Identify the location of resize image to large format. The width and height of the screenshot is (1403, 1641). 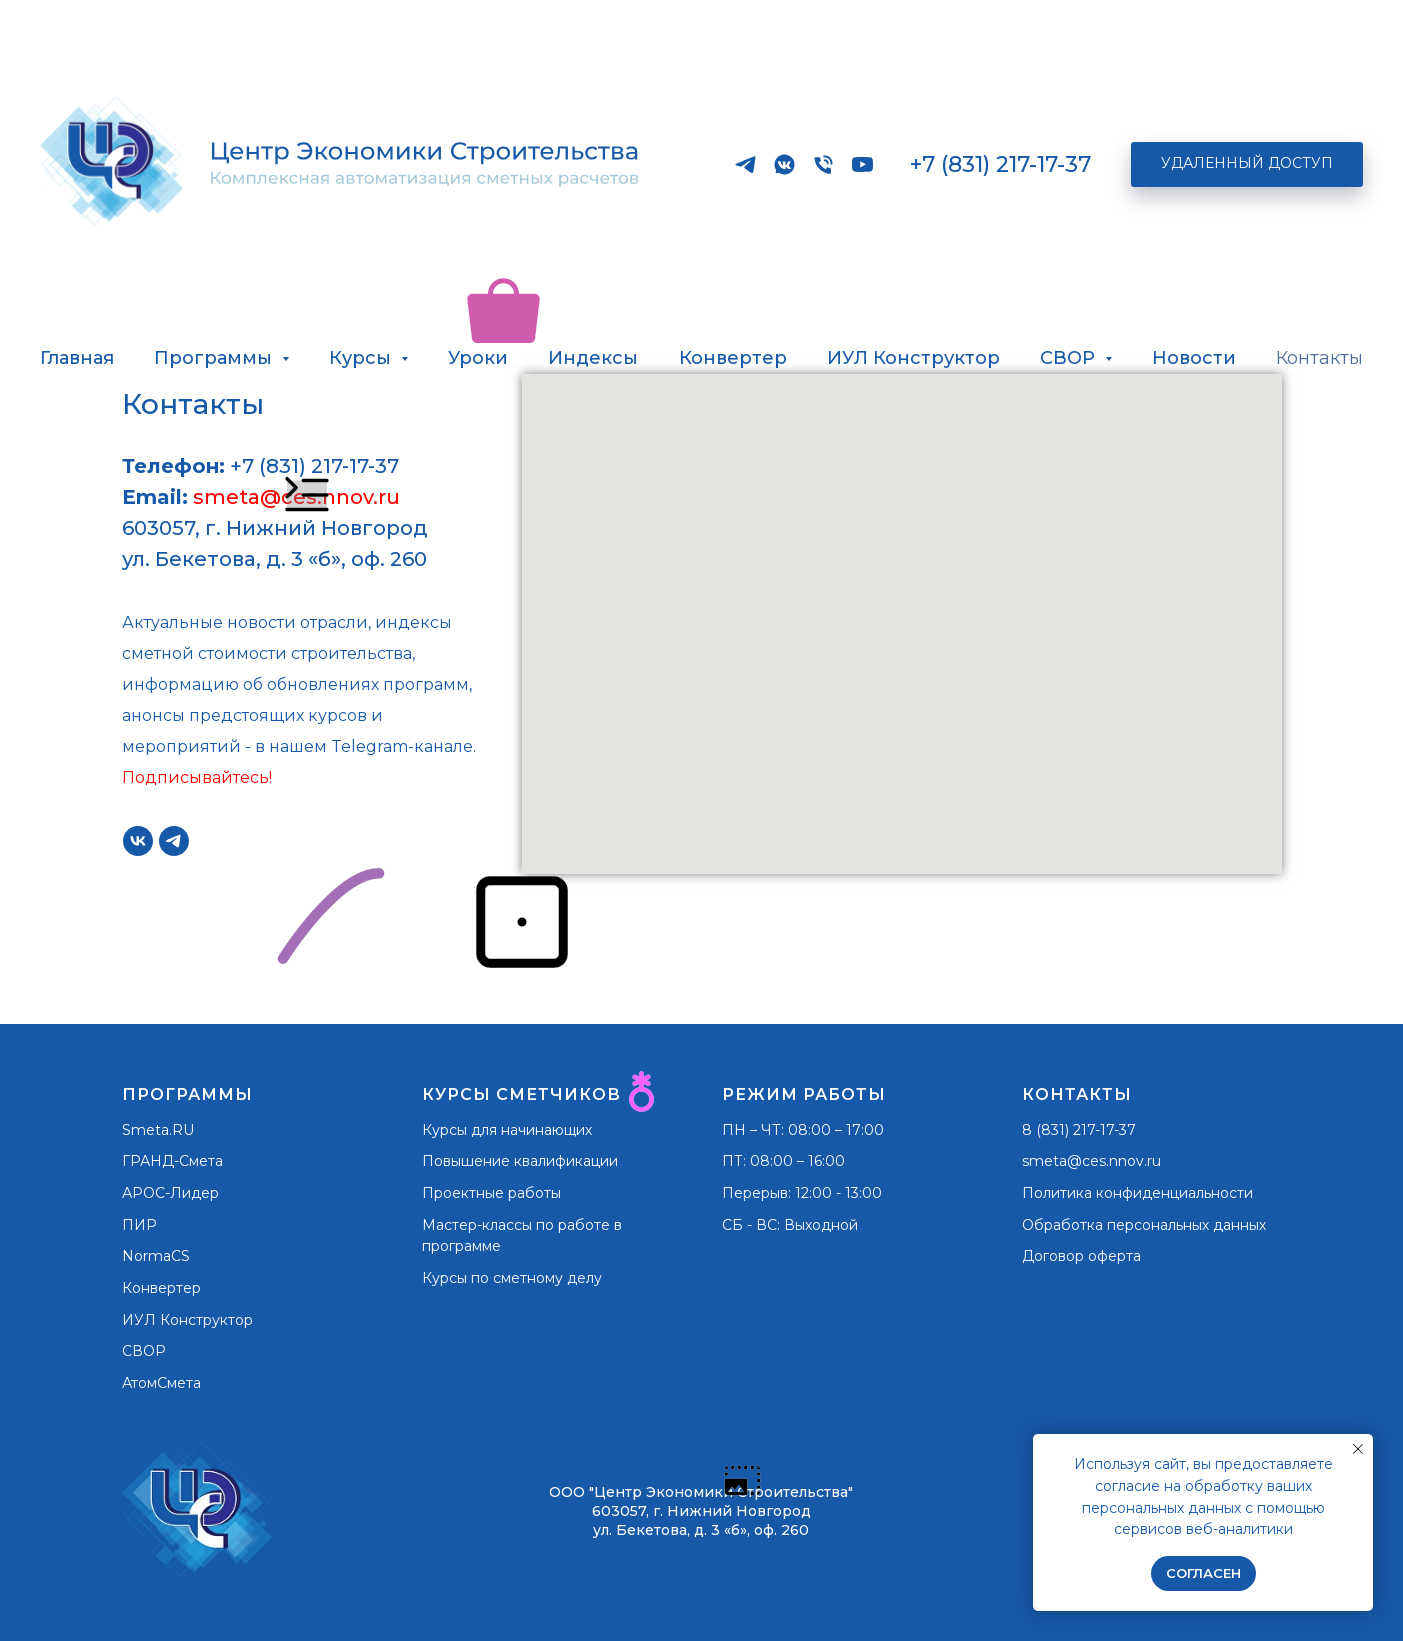
(742, 1480).